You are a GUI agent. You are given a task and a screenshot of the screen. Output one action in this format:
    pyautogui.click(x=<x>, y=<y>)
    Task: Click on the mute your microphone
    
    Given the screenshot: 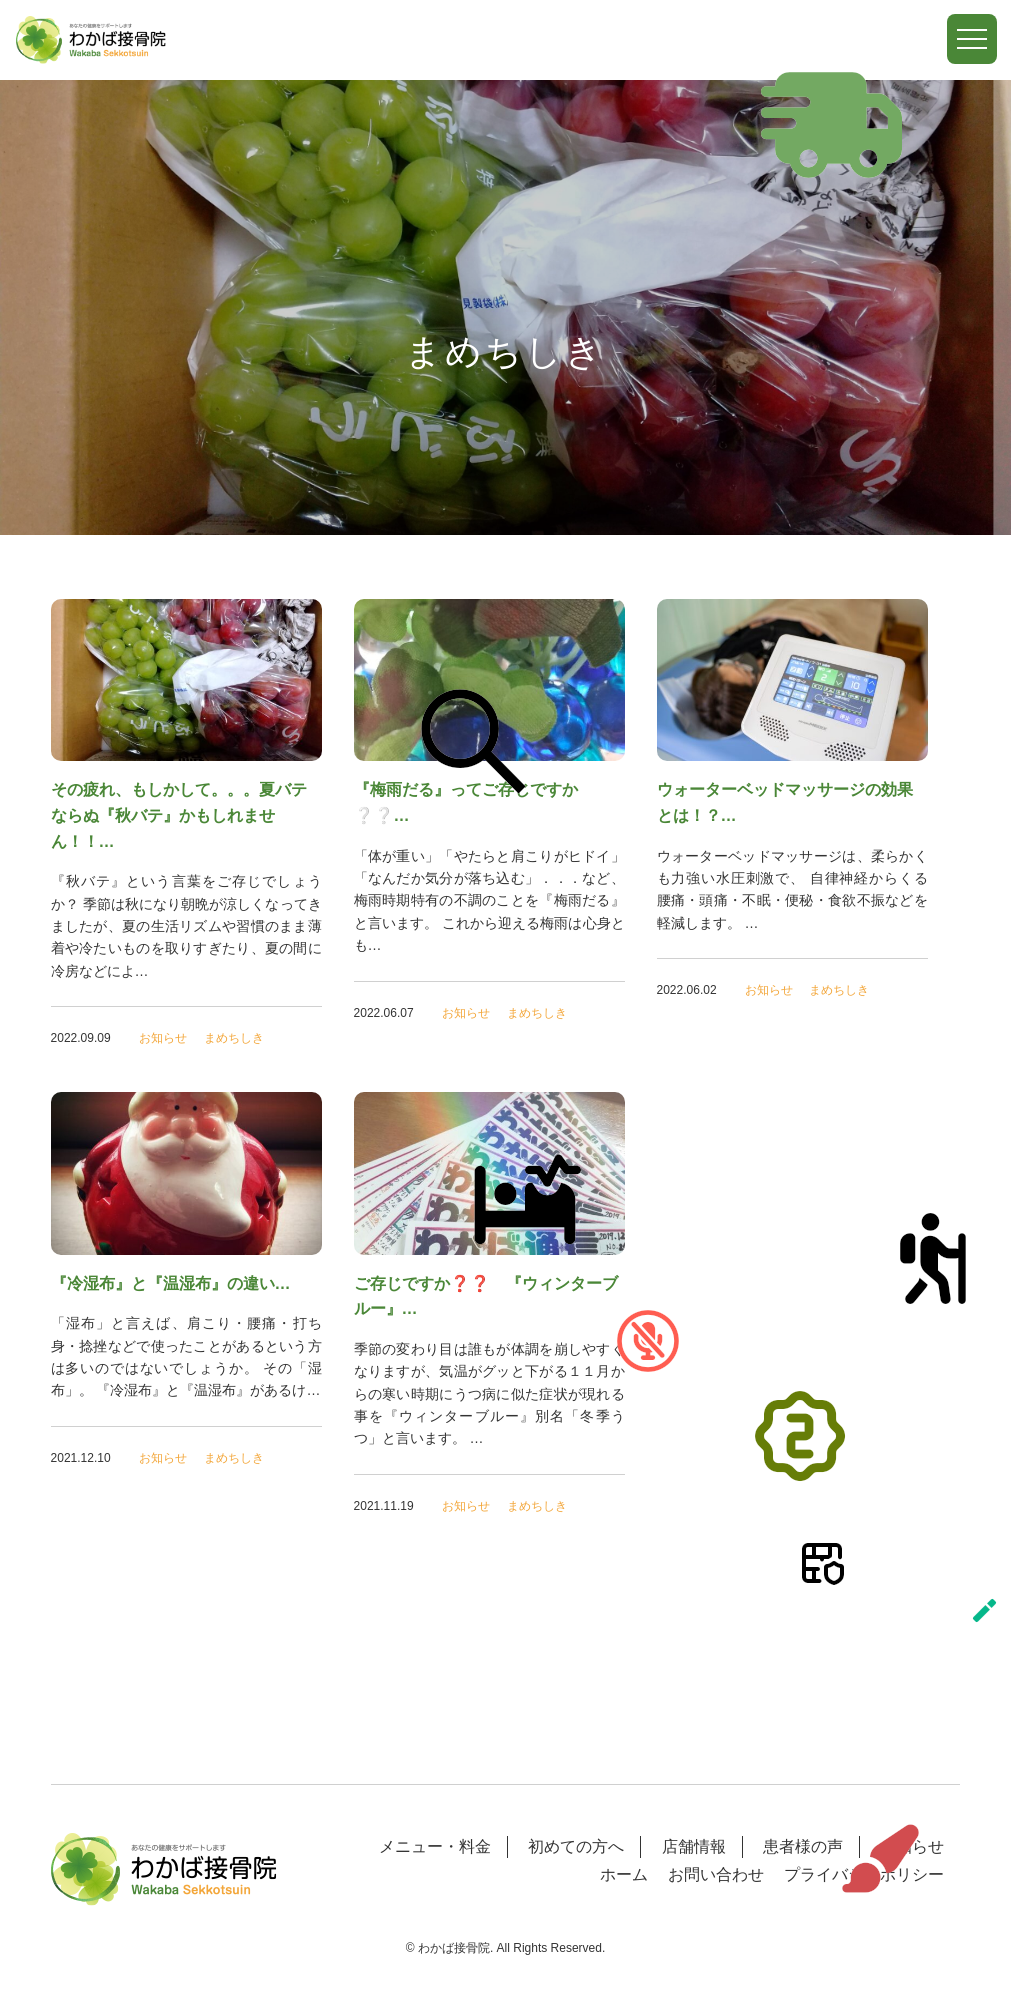 What is the action you would take?
    pyautogui.click(x=648, y=1341)
    